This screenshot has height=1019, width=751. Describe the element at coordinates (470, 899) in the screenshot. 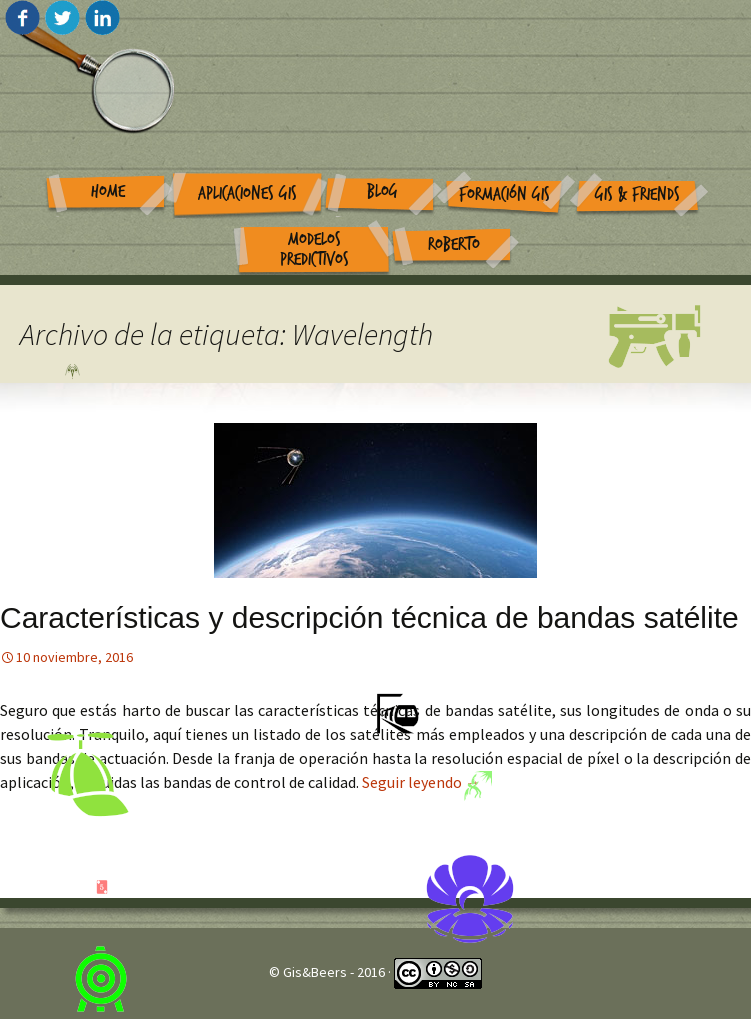

I see `oyster shell with pearl icon` at that location.